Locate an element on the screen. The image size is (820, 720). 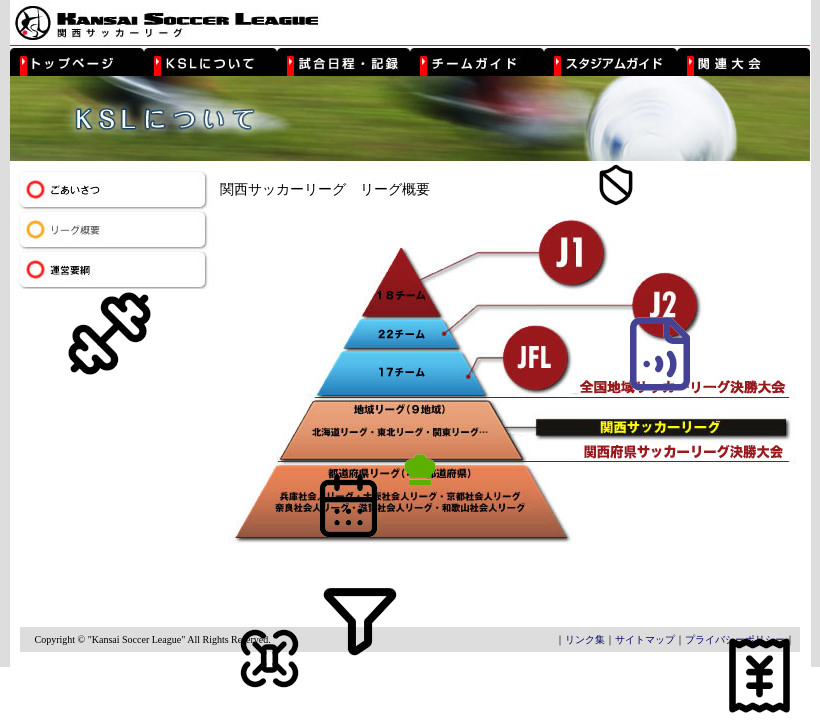
view receipt or transaction in Japanese yen is located at coordinates (759, 675).